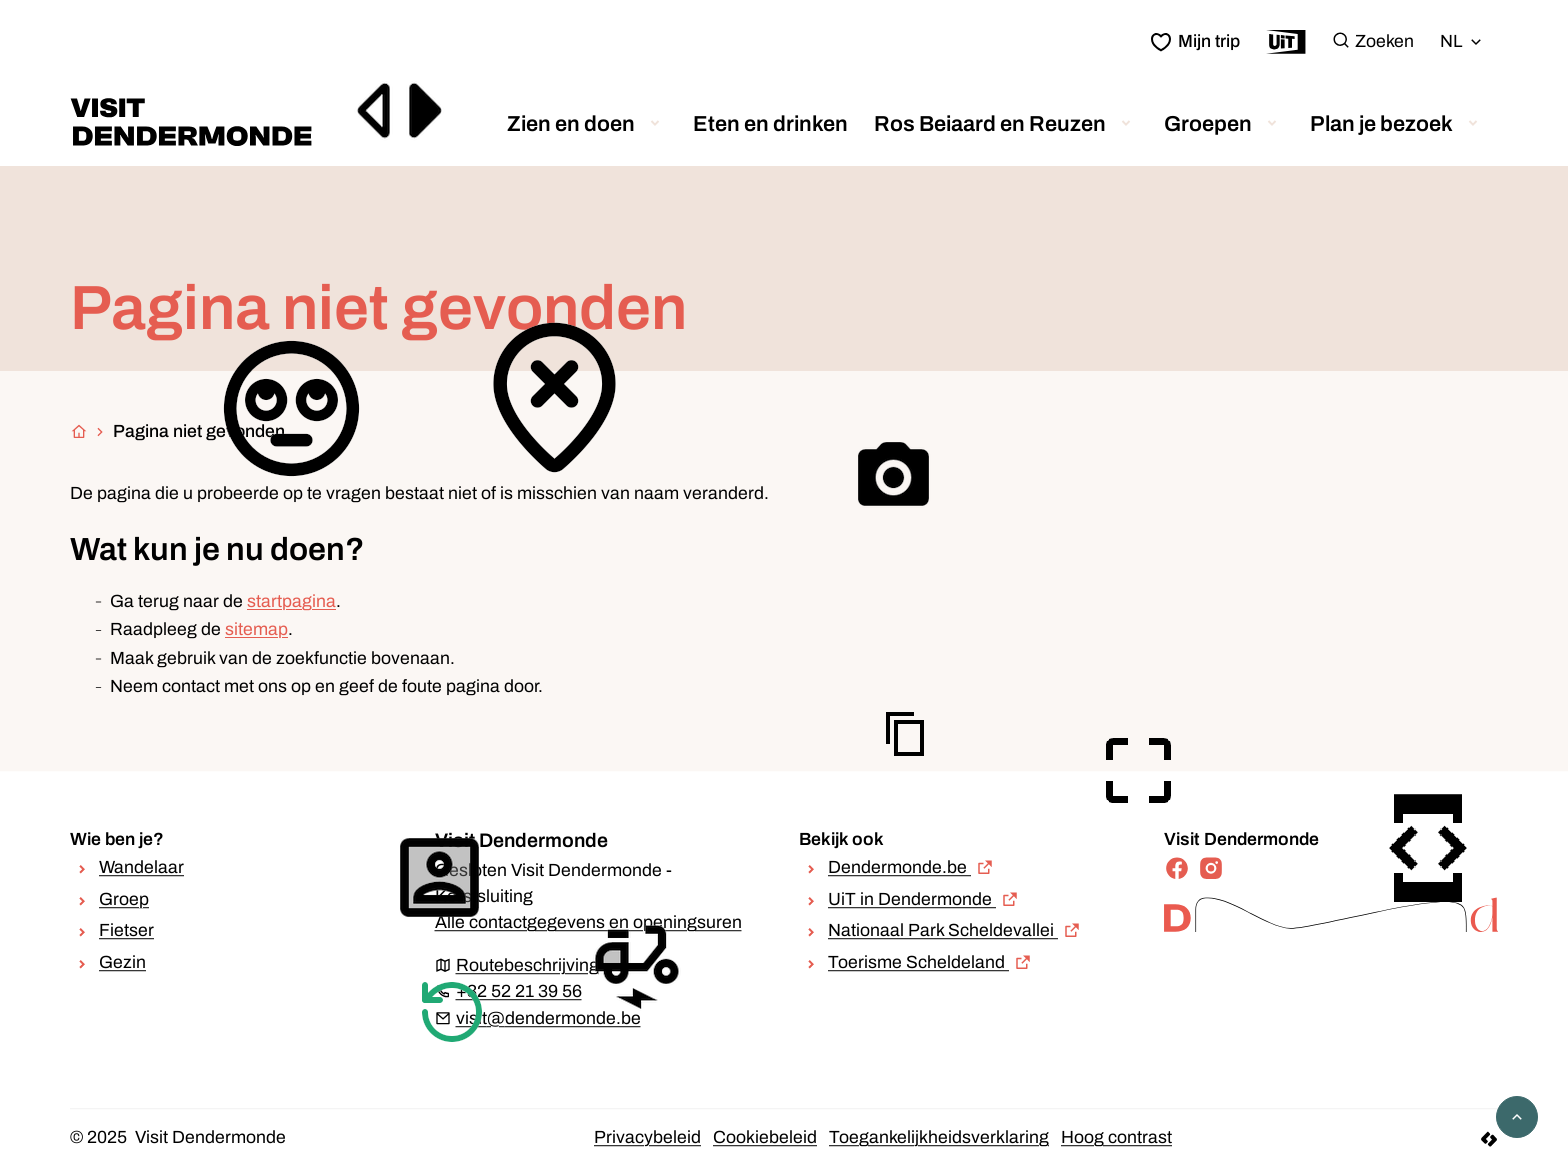 Image resolution: width=1568 pixels, height=1168 pixels. I want to click on enable developer mode on device, so click(1428, 848).